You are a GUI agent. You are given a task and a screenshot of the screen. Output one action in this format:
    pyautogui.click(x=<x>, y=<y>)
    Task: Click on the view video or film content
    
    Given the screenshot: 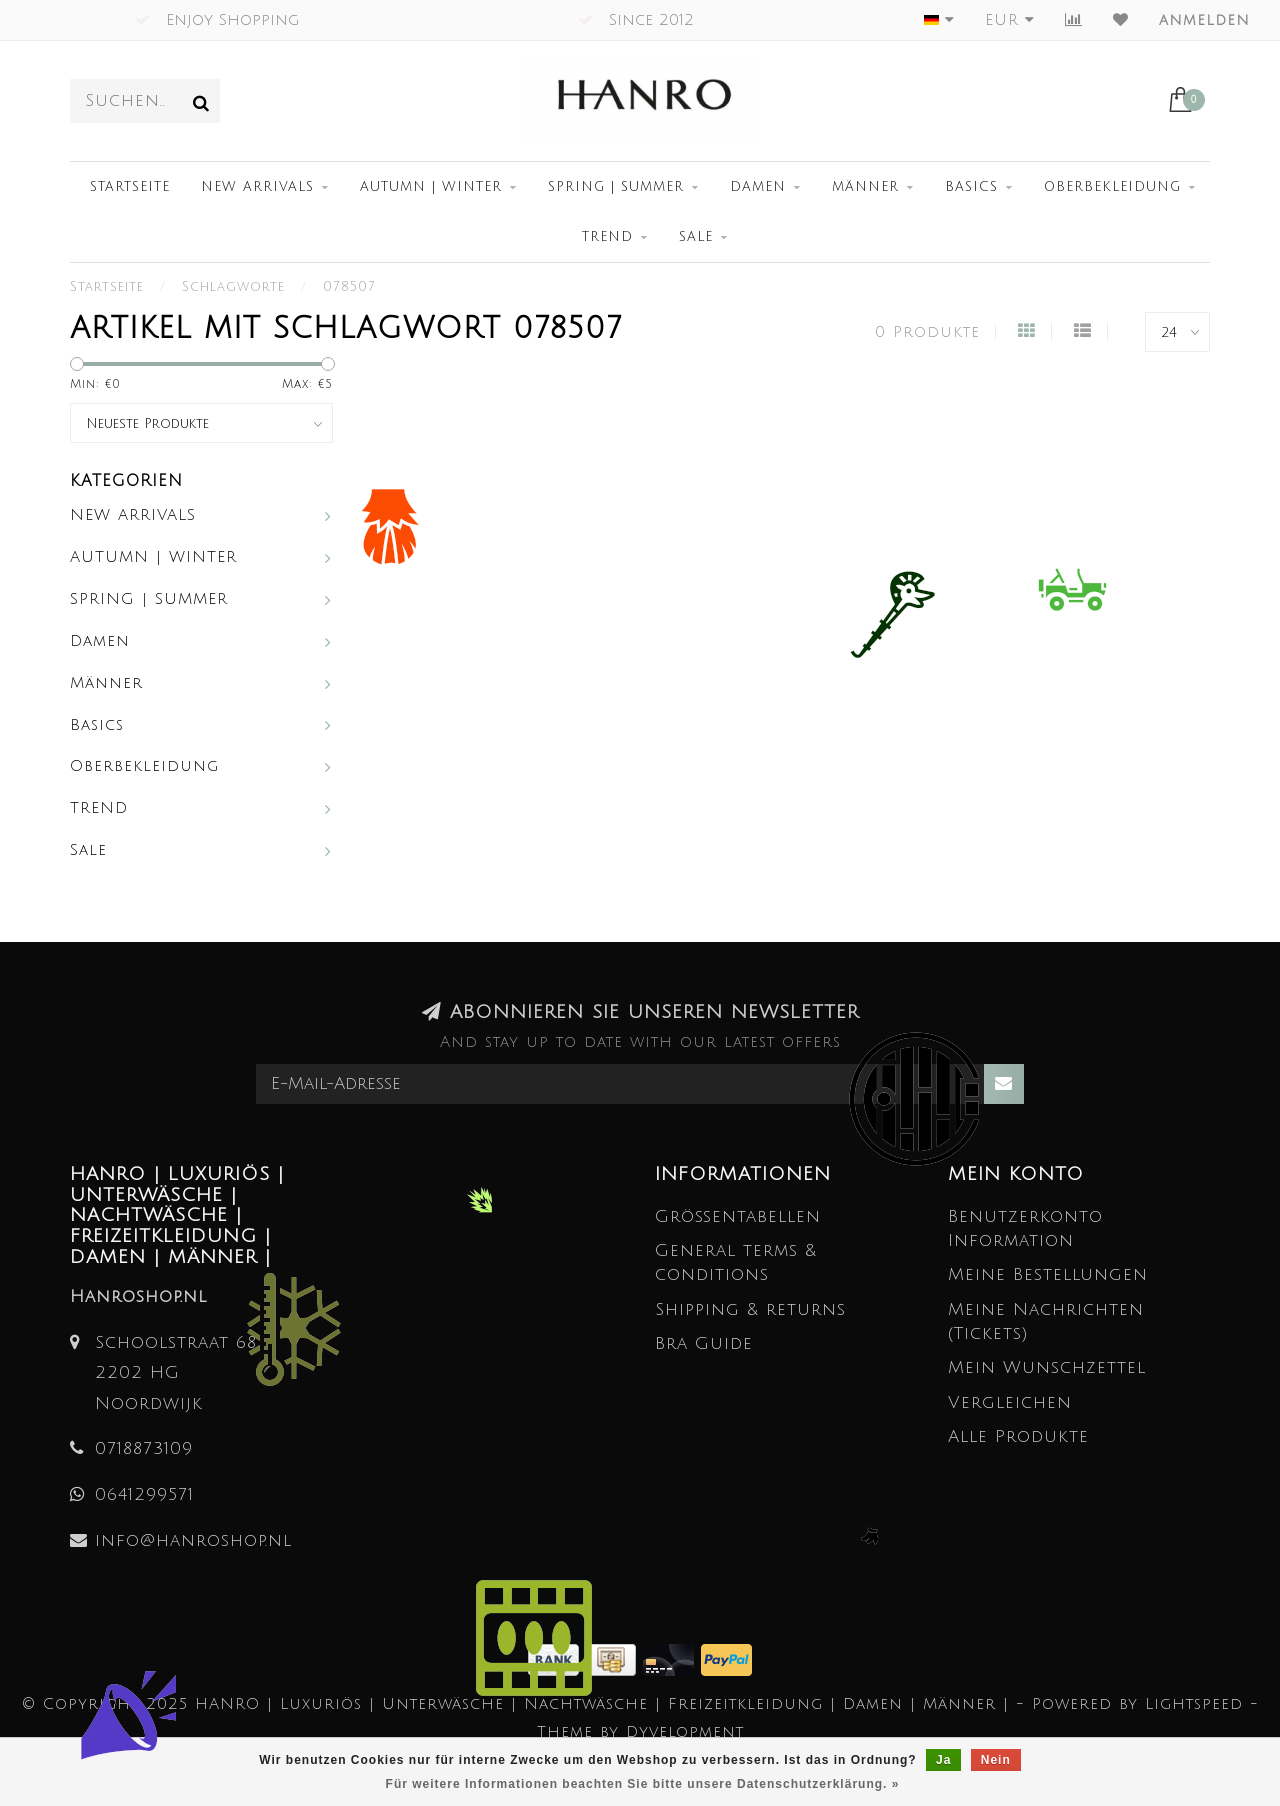 What is the action you would take?
    pyautogui.click(x=534, y=1638)
    